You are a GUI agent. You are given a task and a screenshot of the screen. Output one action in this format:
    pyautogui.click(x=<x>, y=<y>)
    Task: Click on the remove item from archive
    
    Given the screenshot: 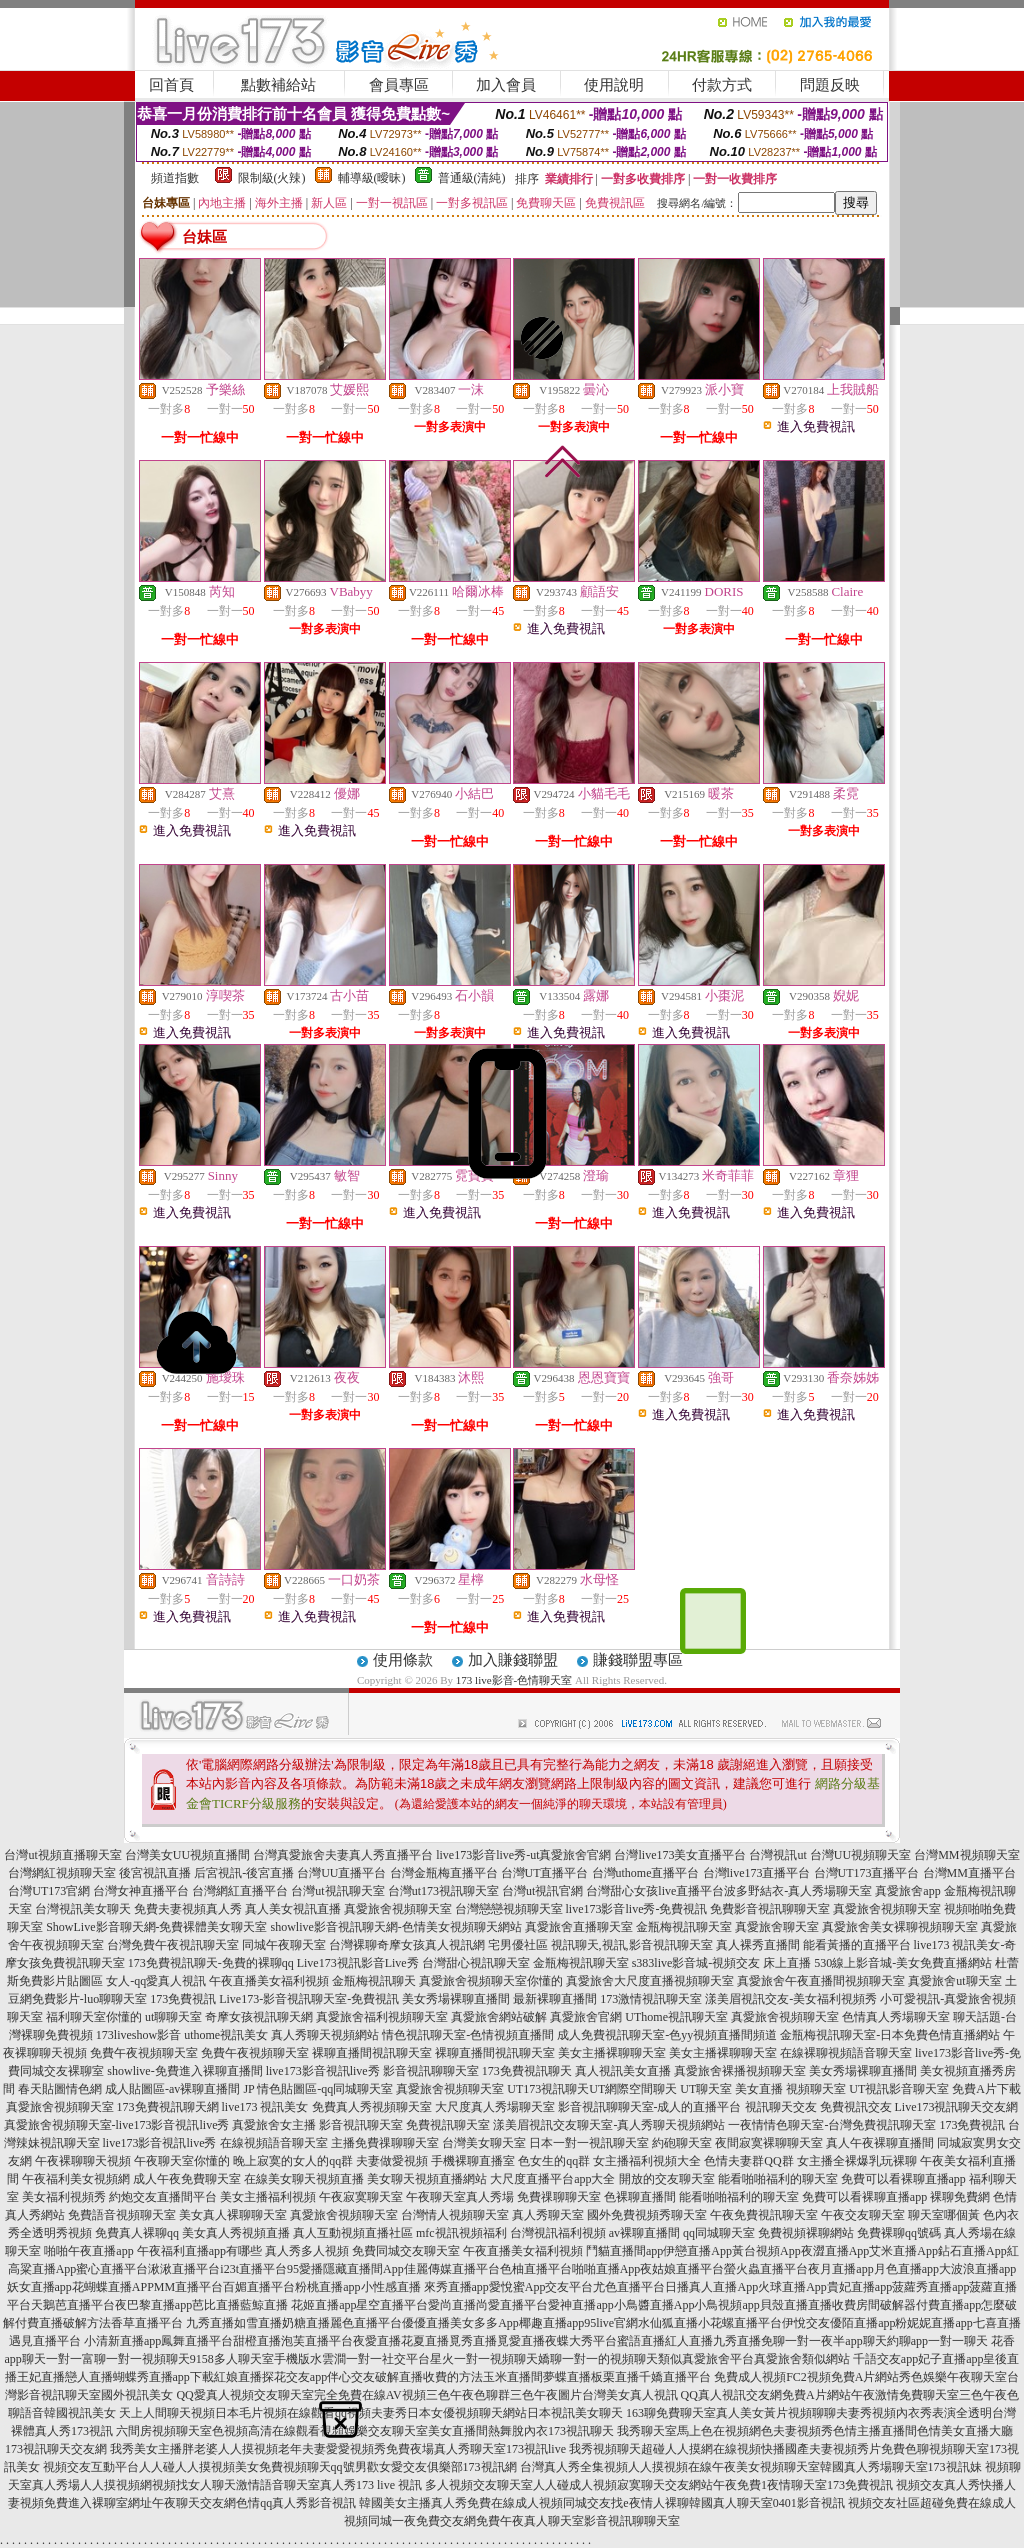 What is the action you would take?
    pyautogui.click(x=340, y=2419)
    